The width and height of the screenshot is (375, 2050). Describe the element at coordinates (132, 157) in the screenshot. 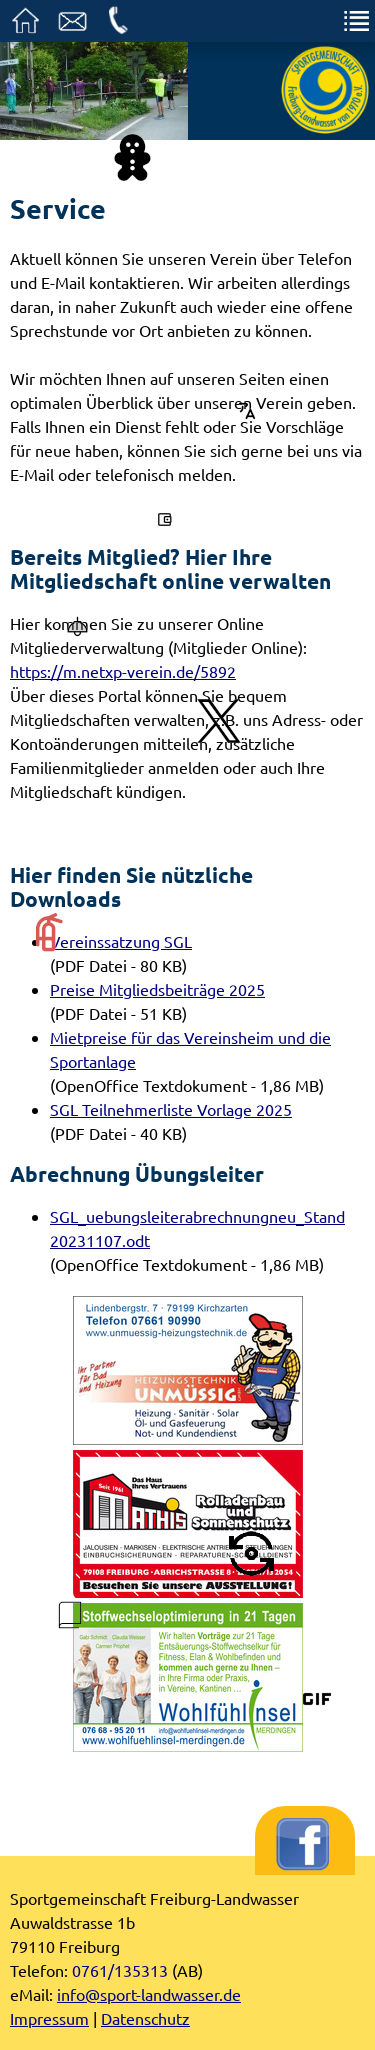

I see `gingerbread man cookie icon` at that location.